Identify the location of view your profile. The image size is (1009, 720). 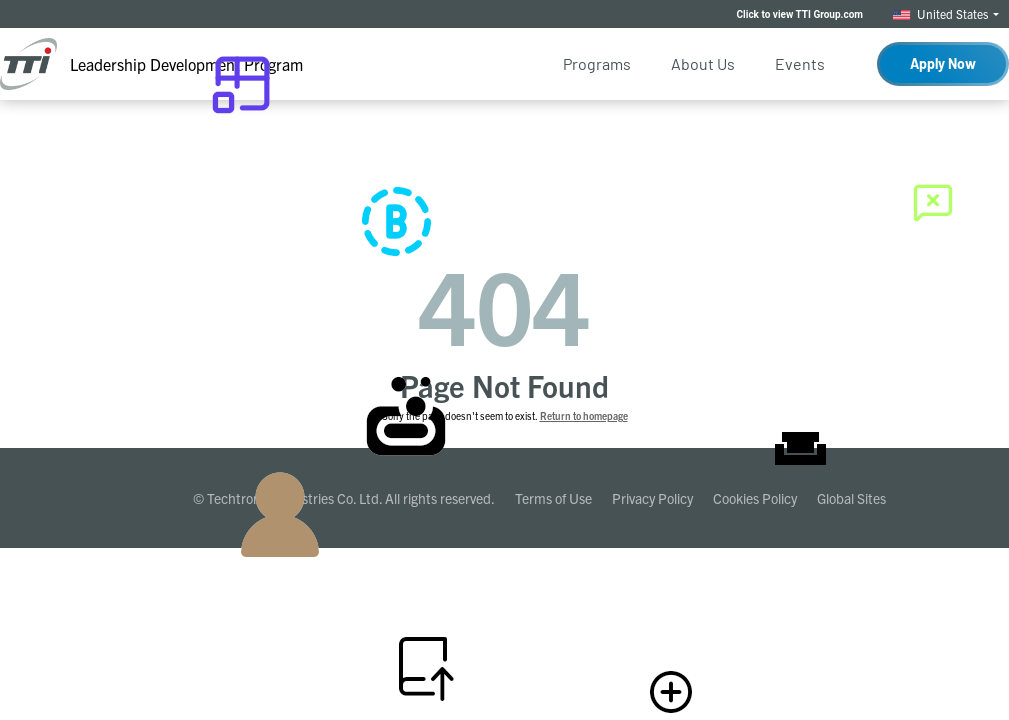
(280, 518).